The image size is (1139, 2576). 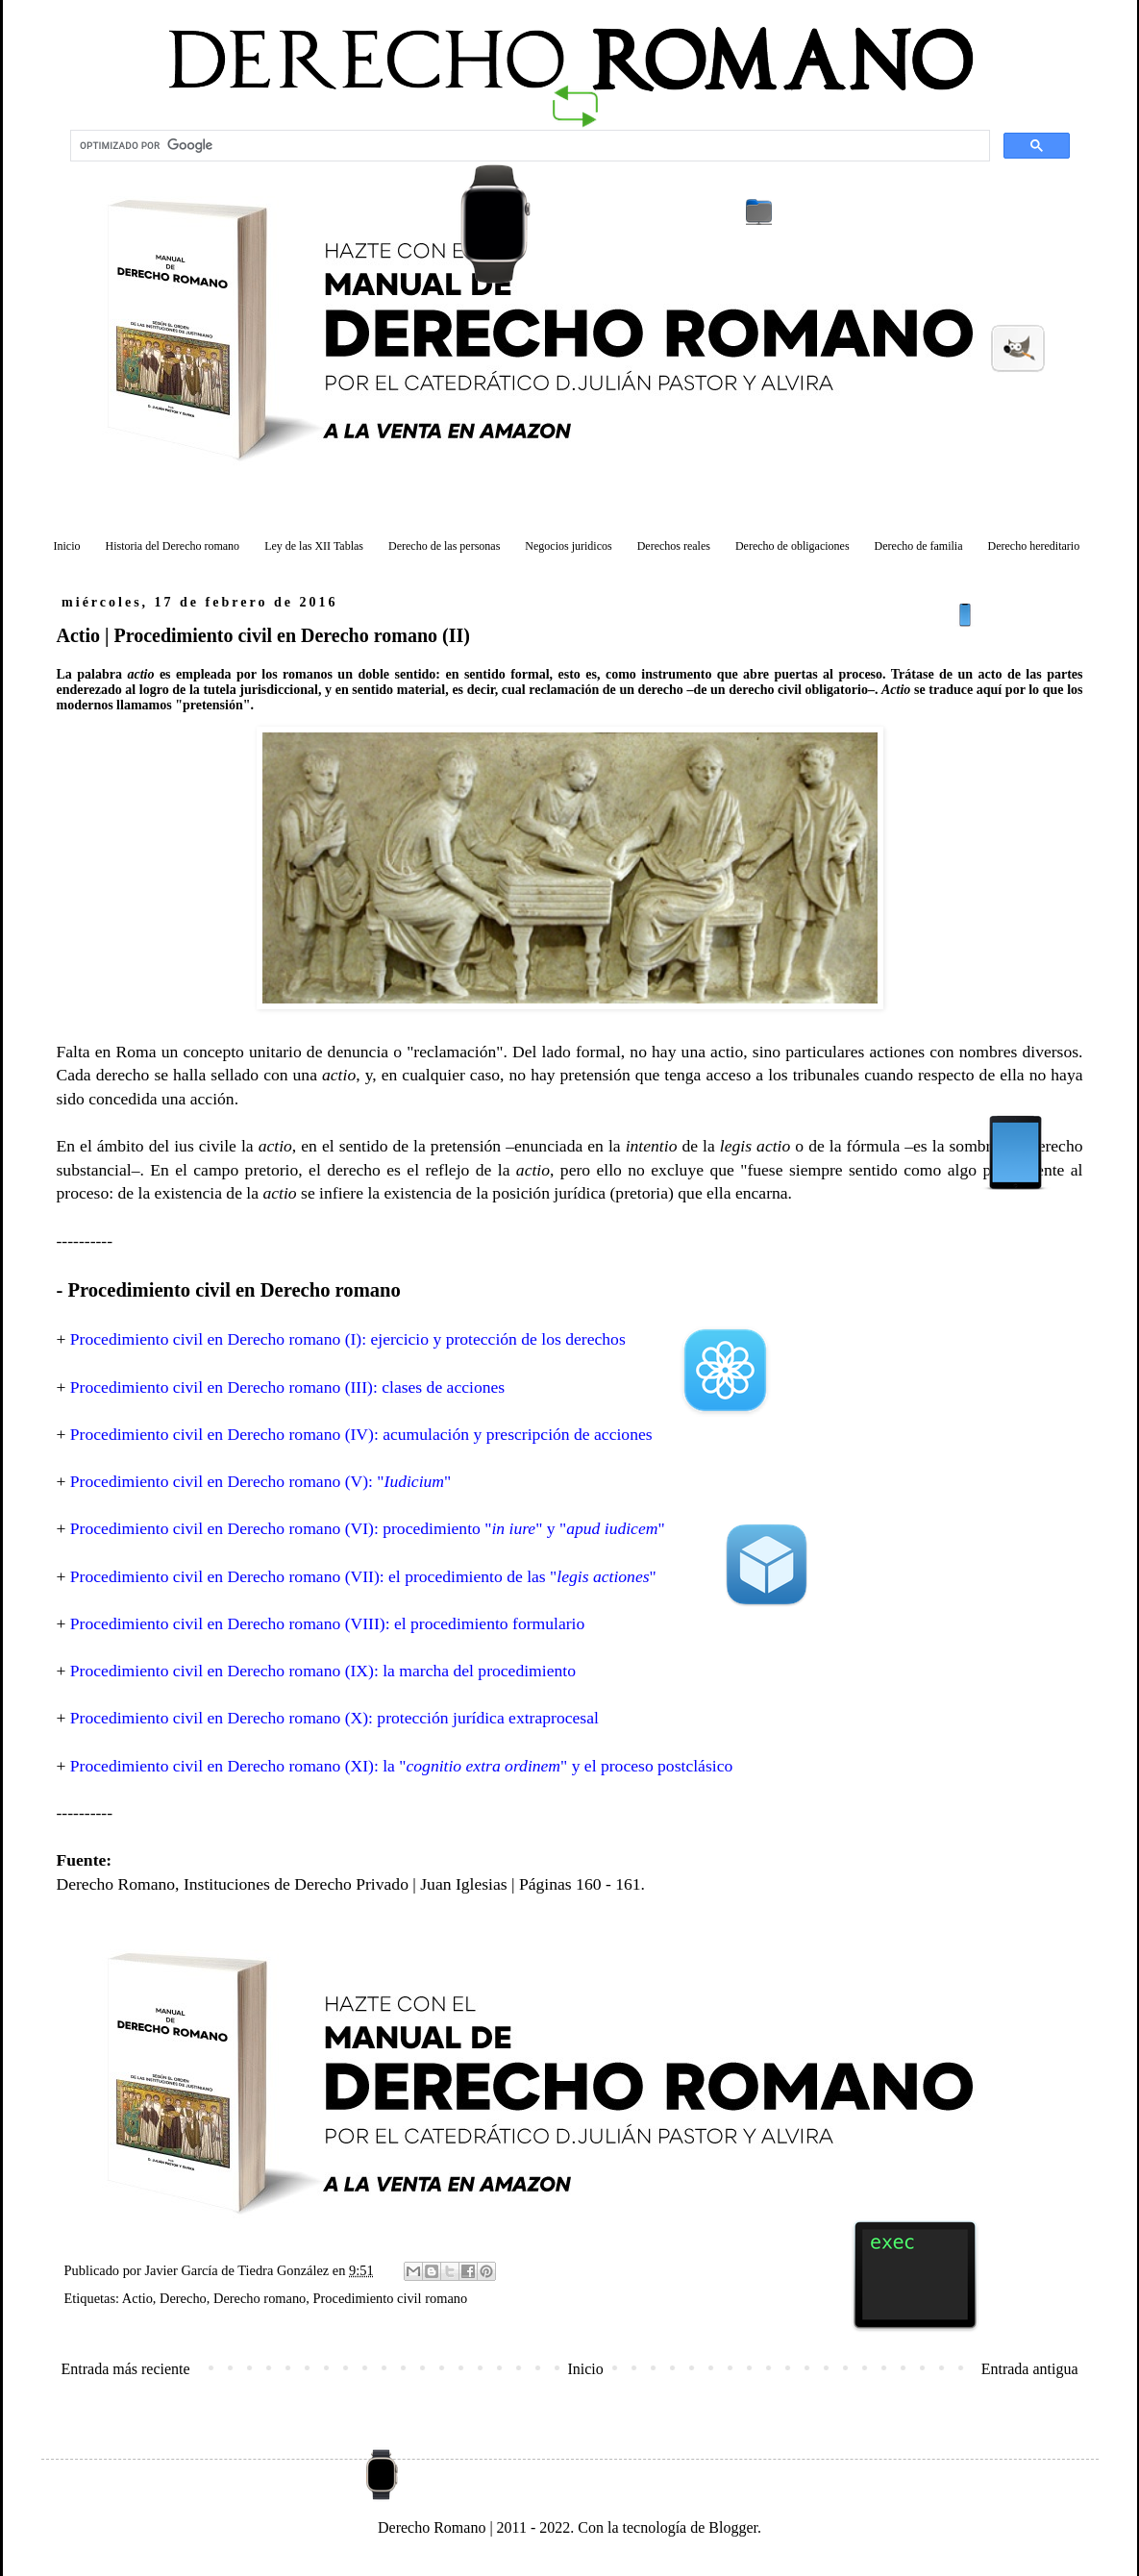 I want to click on sync or refresh email messages, so click(x=575, y=106).